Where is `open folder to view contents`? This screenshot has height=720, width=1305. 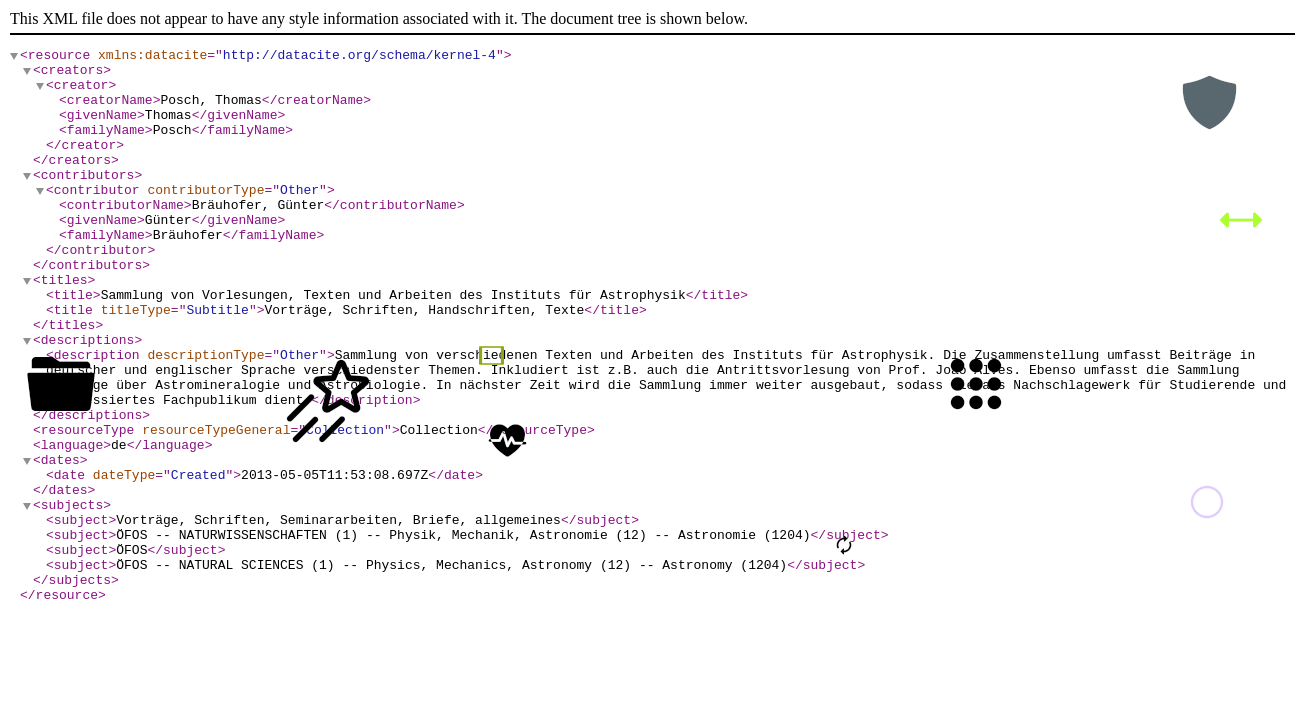 open folder to view contents is located at coordinates (61, 384).